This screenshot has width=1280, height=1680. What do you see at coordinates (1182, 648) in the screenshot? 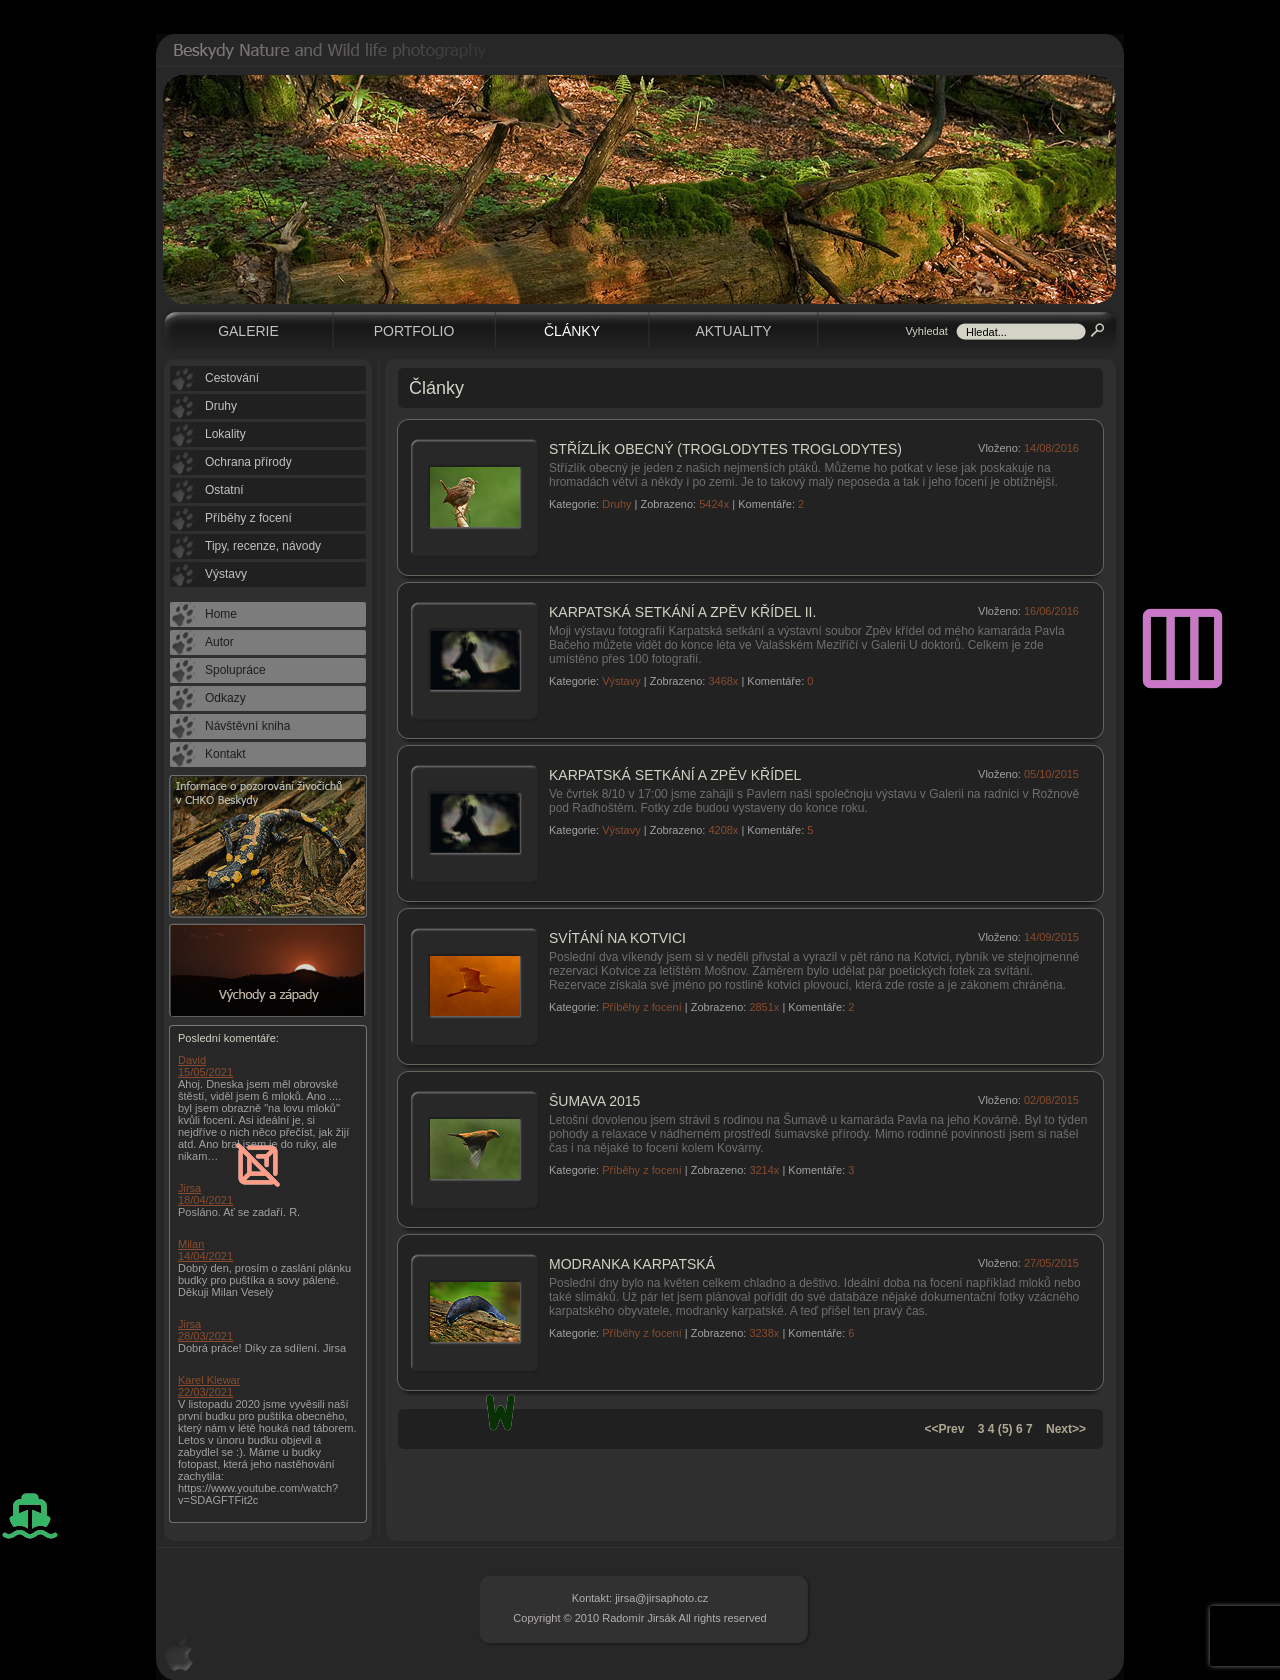
I see `switch to three-column layout` at bounding box center [1182, 648].